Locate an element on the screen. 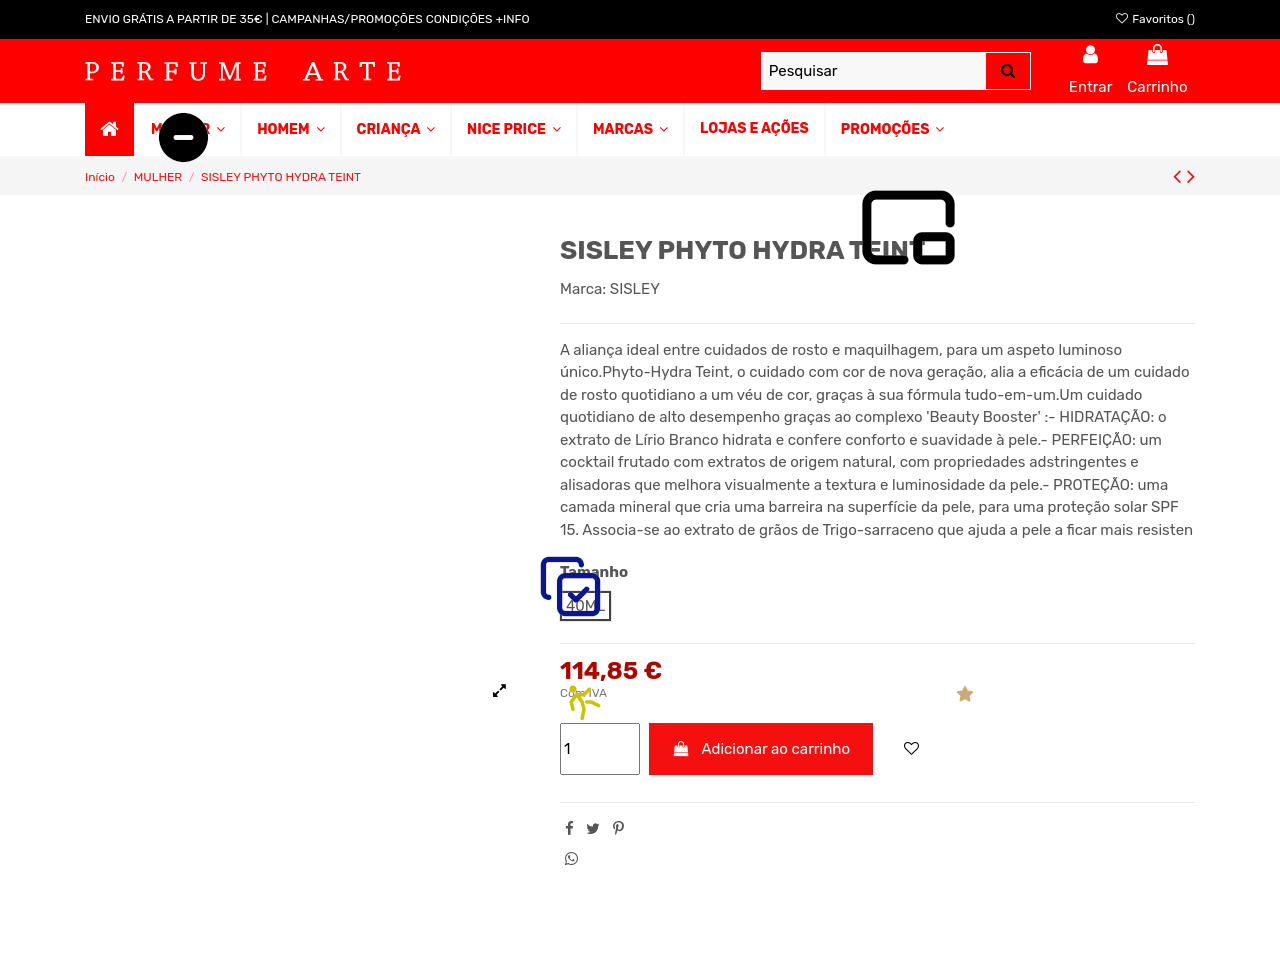 The width and height of the screenshot is (1280, 963). remove an item from a list is located at coordinates (183, 137).